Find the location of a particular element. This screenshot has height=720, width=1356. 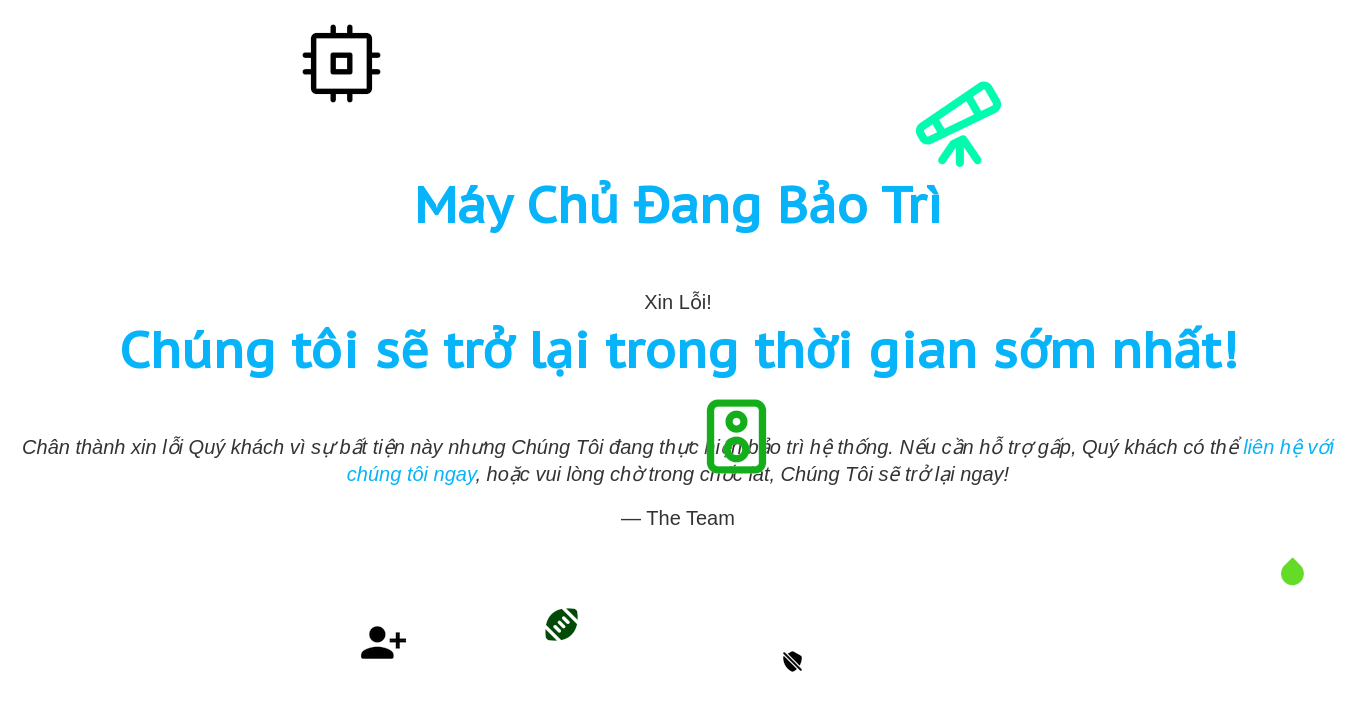

access football or american sports content is located at coordinates (561, 624).